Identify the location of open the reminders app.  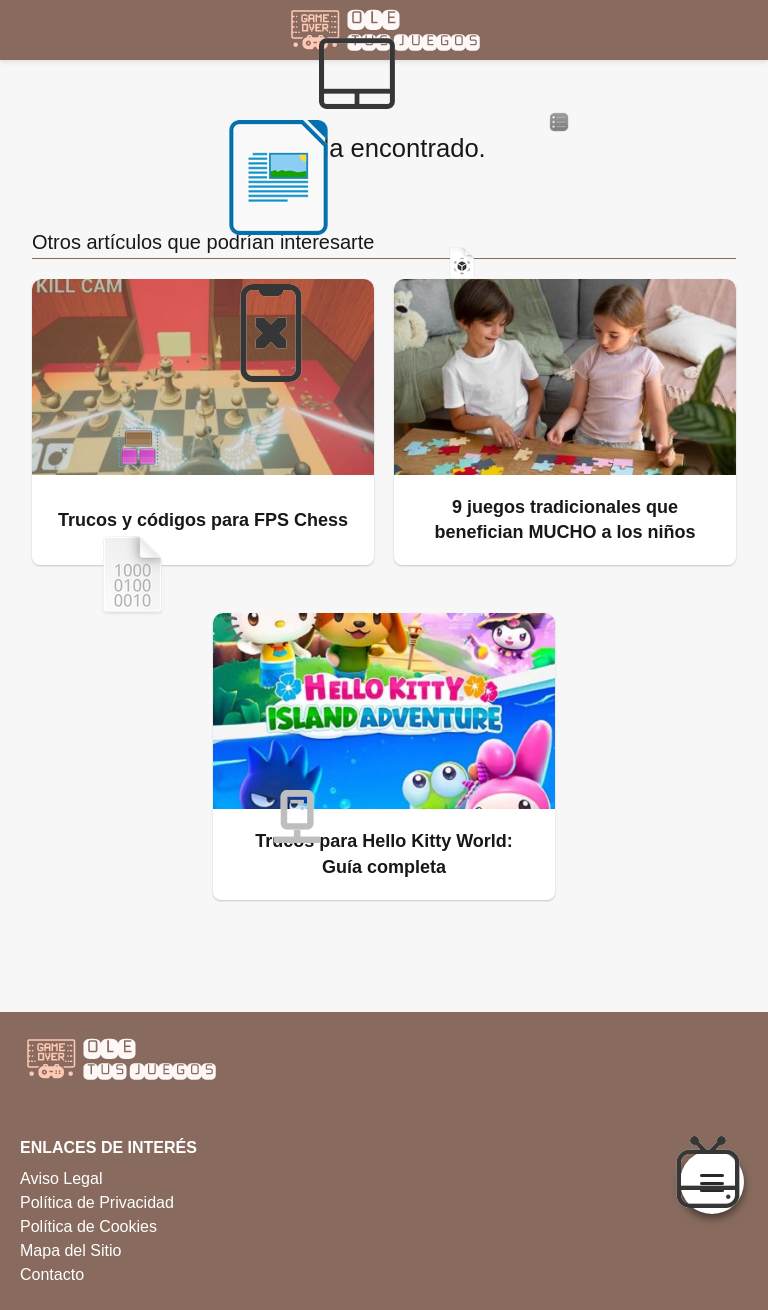
(559, 122).